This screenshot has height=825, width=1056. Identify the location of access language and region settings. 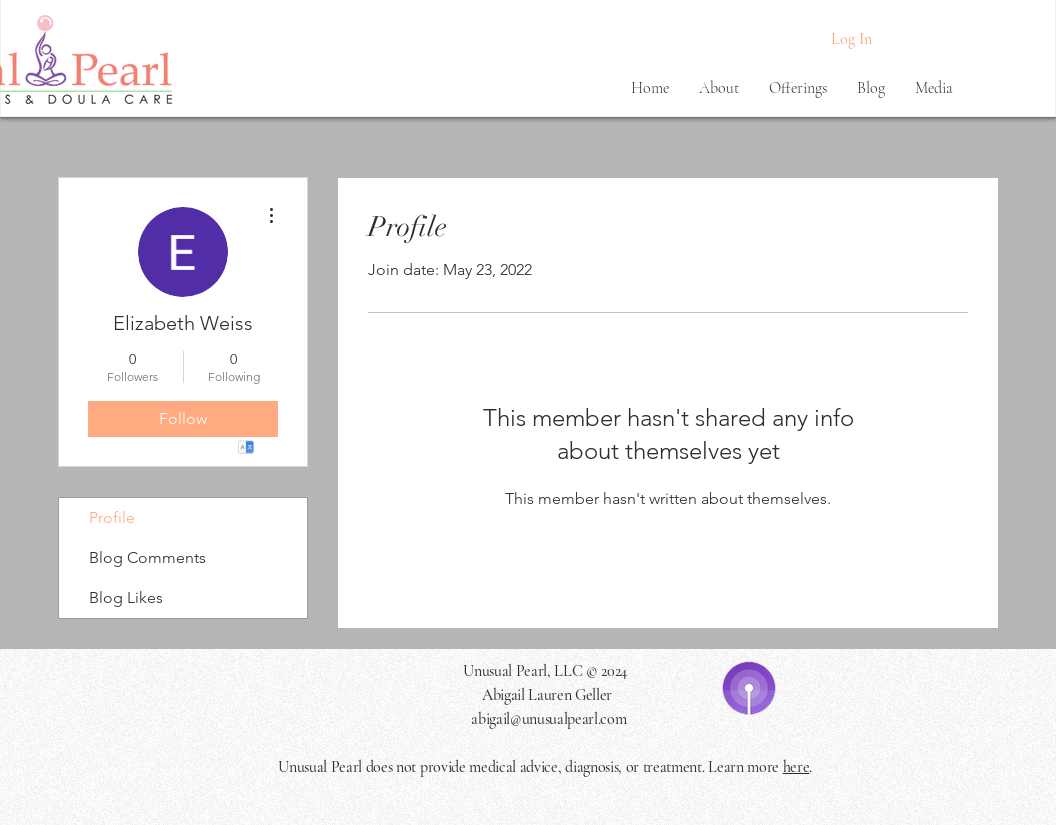
(246, 447).